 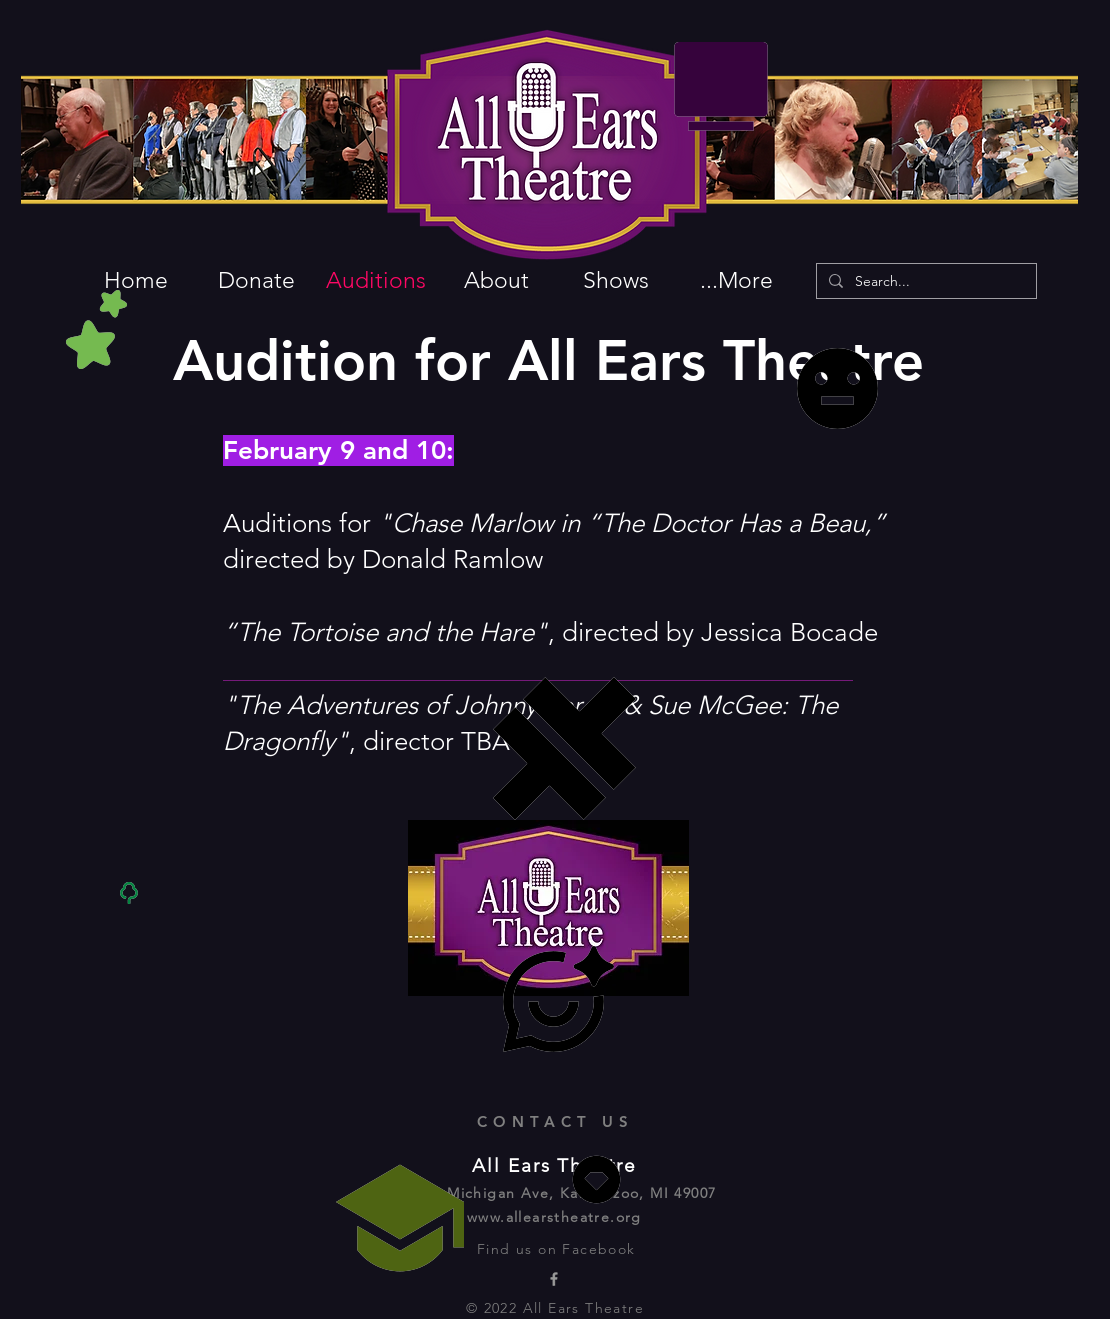 What do you see at coordinates (596, 1179) in the screenshot?
I see `copper cryptocurrency logo` at bounding box center [596, 1179].